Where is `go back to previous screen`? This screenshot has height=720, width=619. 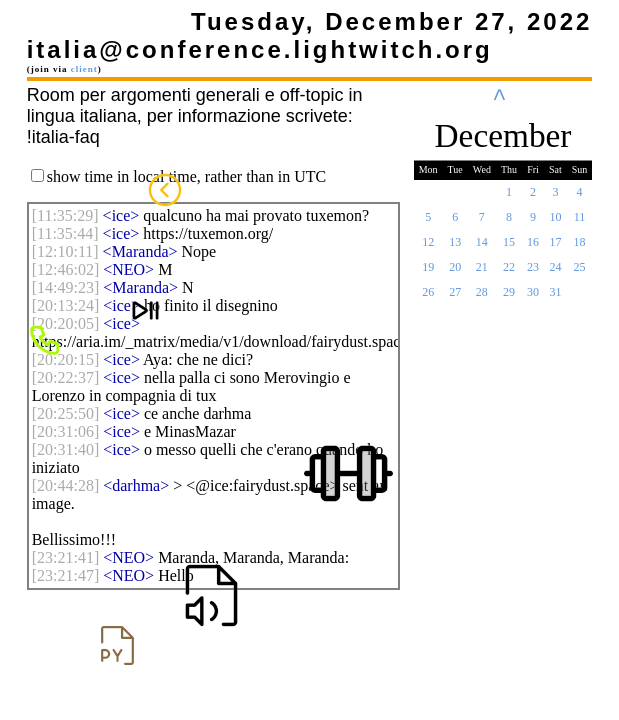 go back to previous screen is located at coordinates (165, 190).